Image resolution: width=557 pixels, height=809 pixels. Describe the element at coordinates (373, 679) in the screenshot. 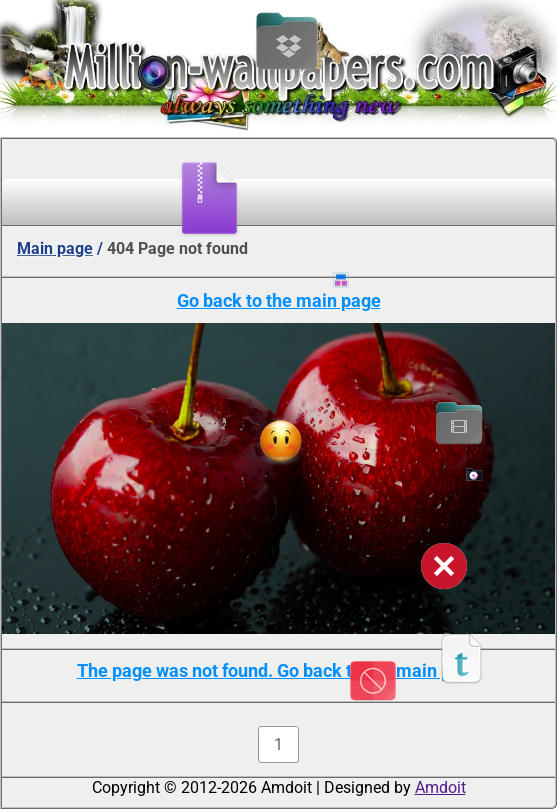

I see `indicates a missing or unavailable image` at that location.